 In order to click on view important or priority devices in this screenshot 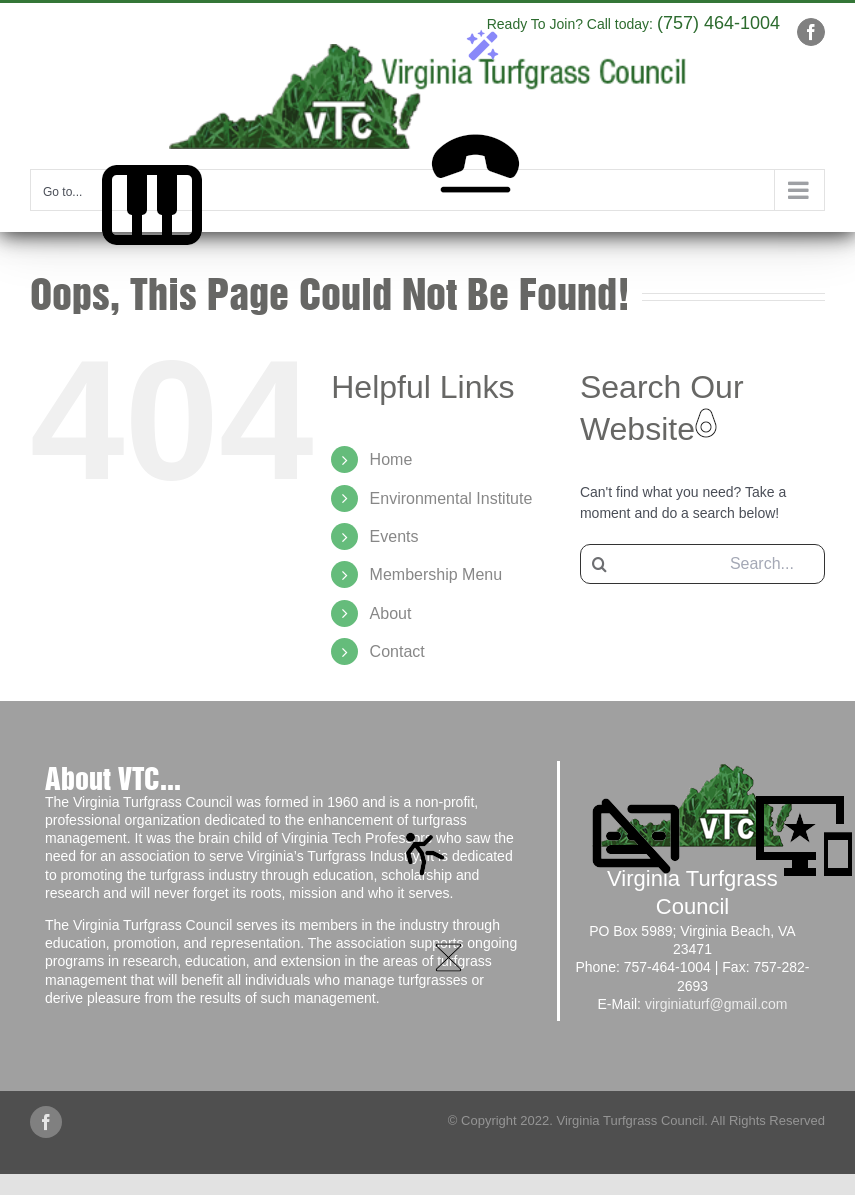, I will do `click(804, 836)`.